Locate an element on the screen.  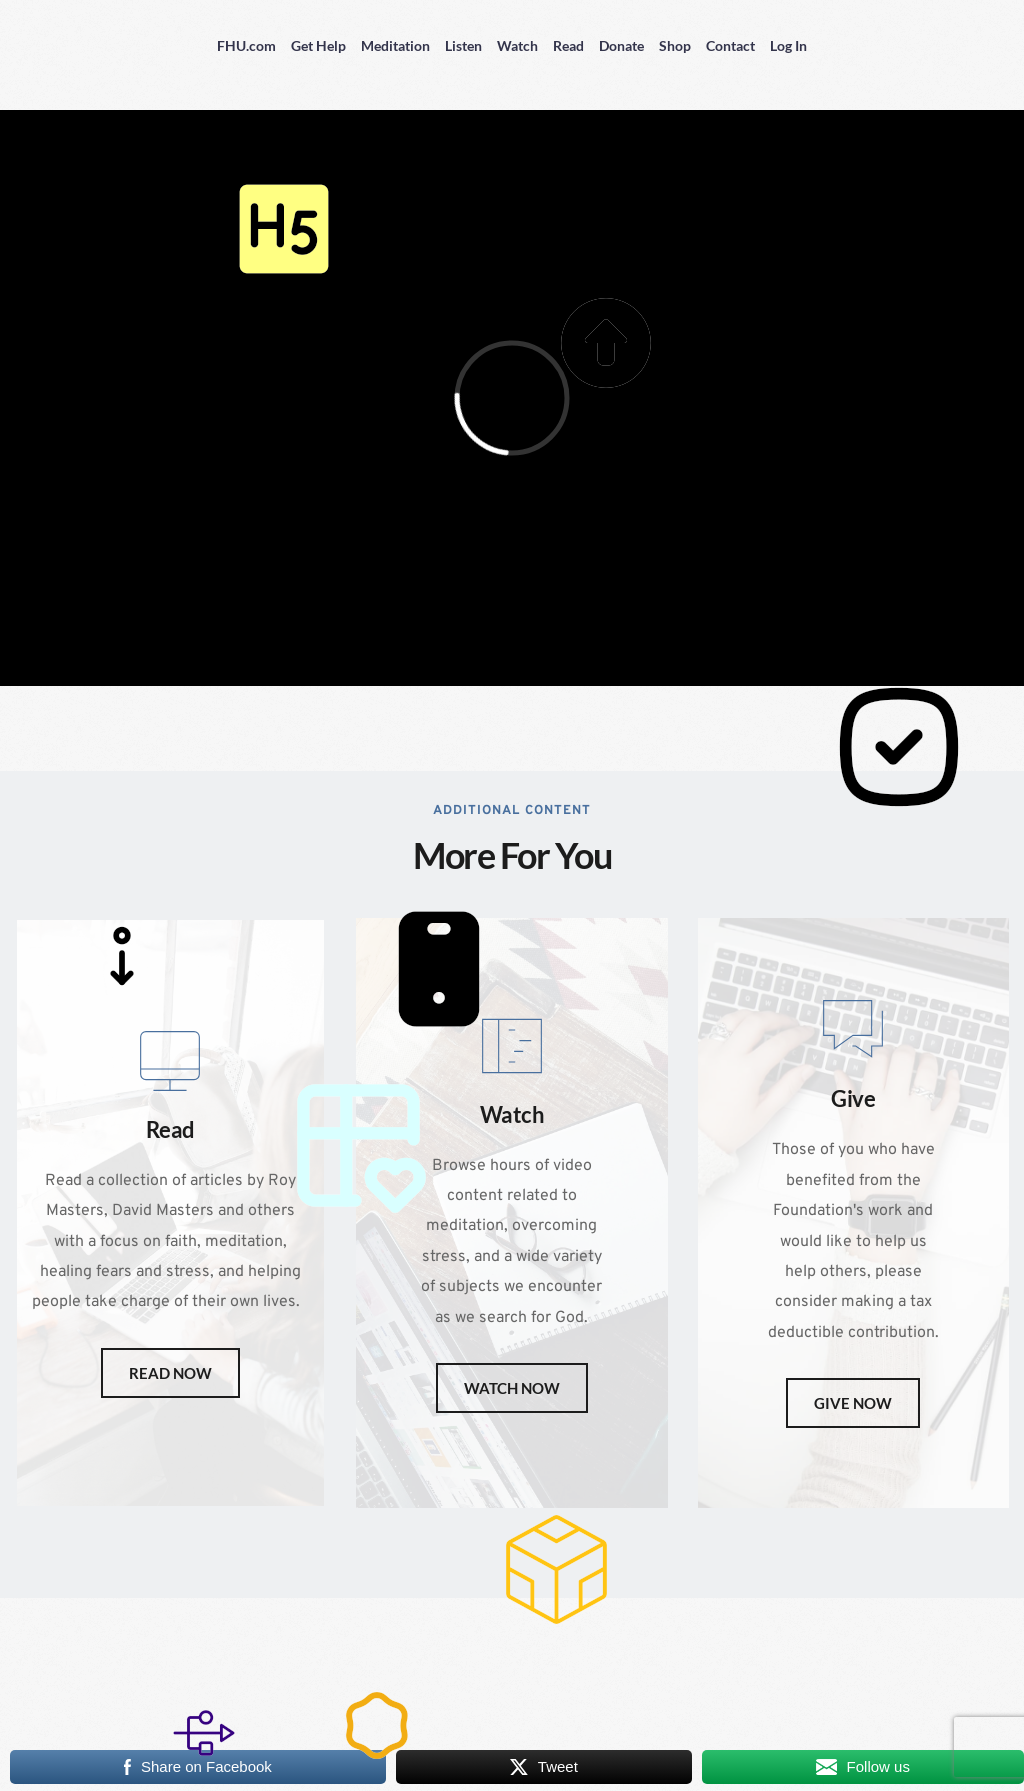
format text as heading level 5 is located at coordinates (284, 229).